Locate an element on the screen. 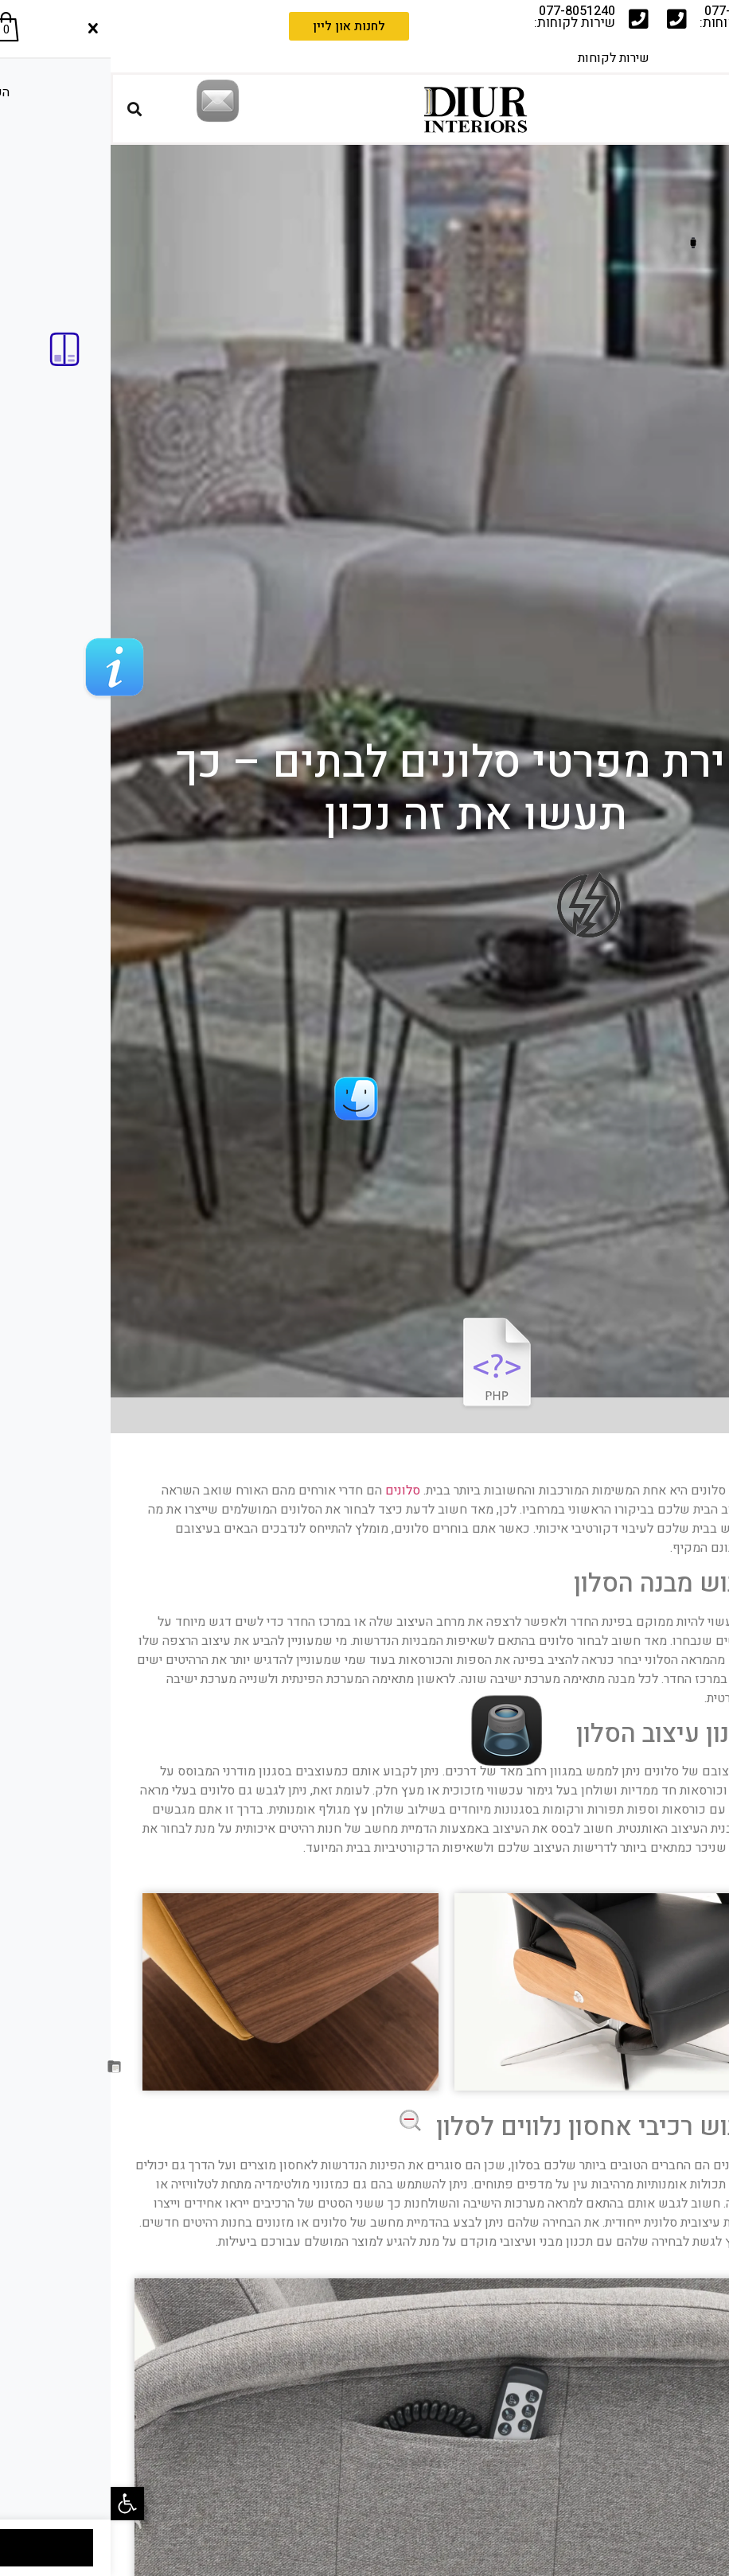  open the packages app is located at coordinates (65, 348).